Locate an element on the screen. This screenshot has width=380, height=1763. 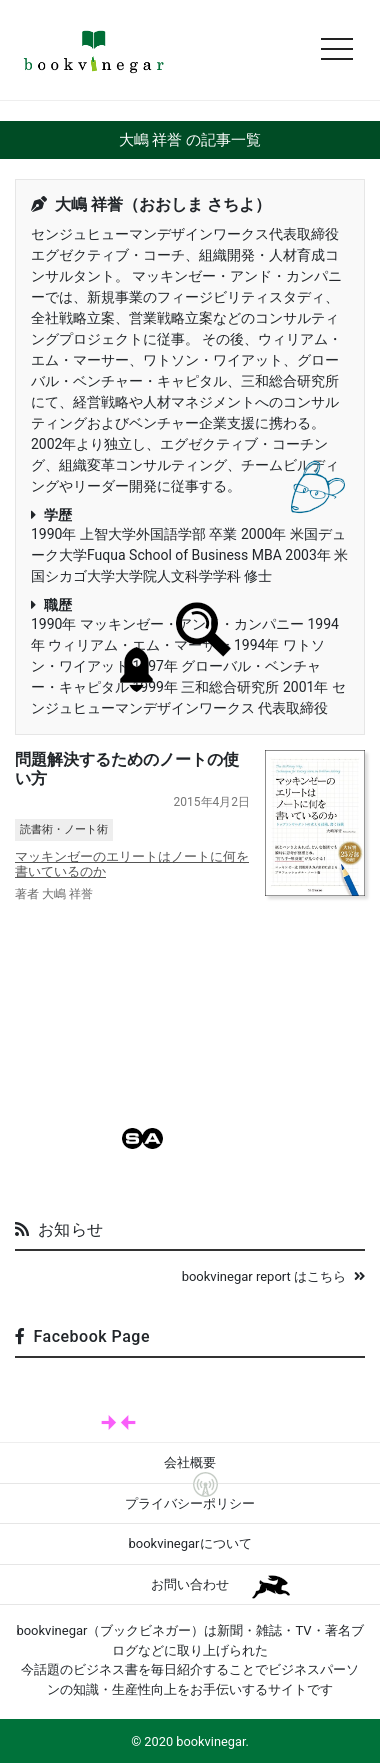
directus brand logo is located at coordinates (271, 1587).